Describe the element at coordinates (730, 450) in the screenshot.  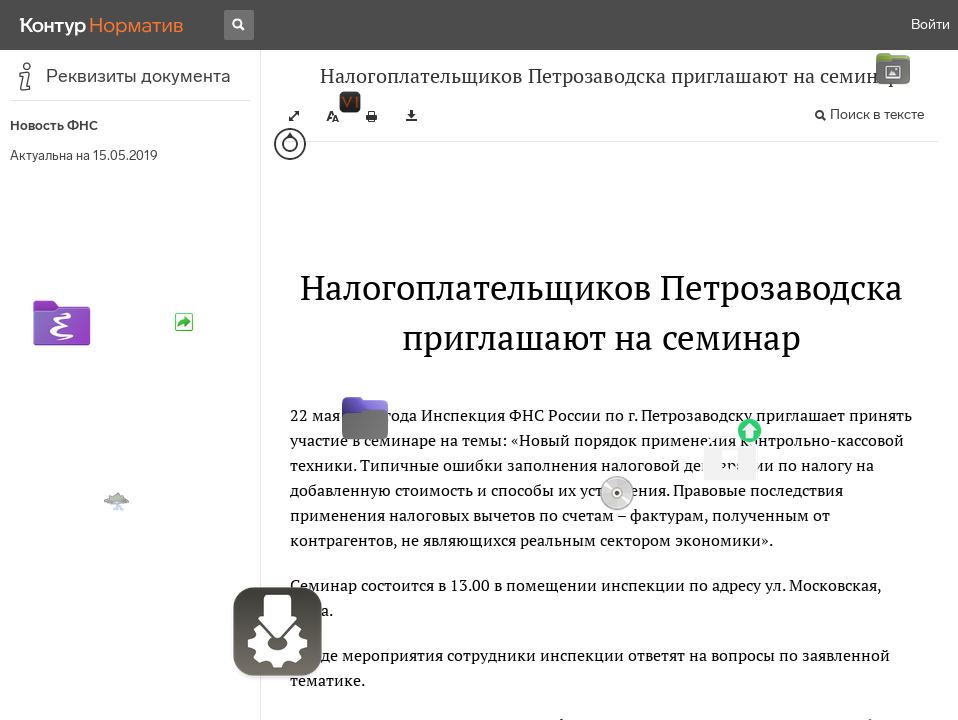
I see `software updates are available` at that location.